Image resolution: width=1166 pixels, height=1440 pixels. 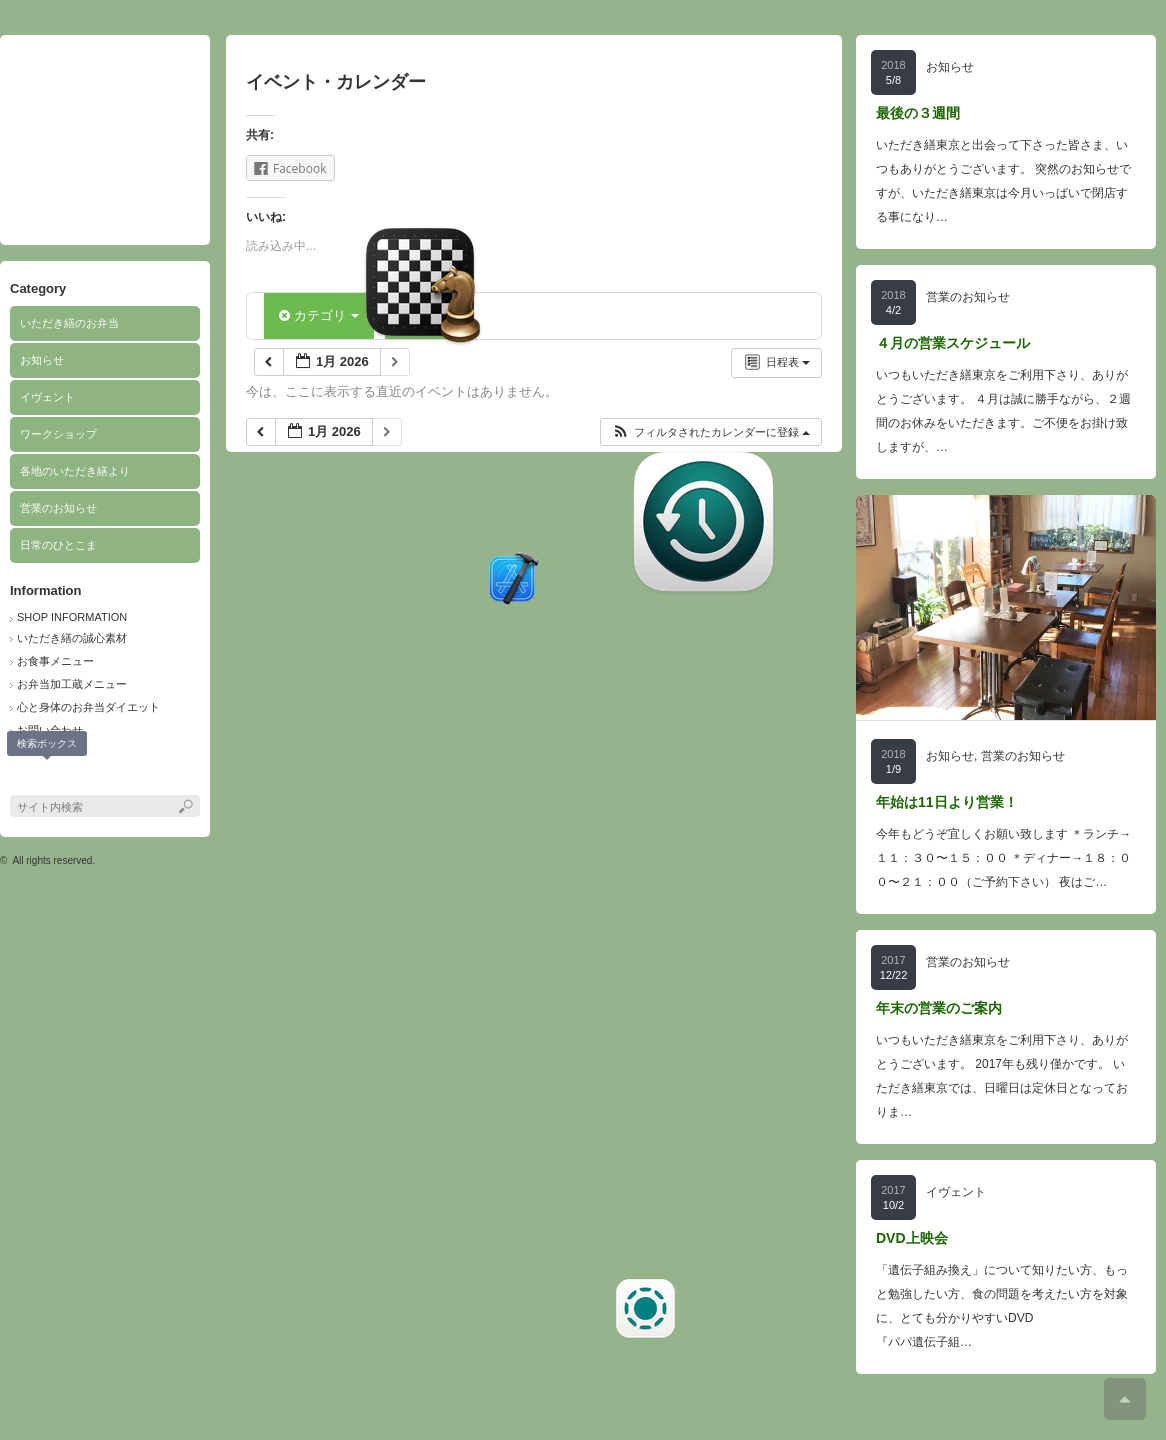 I want to click on open Xcode development environment, so click(x=512, y=579).